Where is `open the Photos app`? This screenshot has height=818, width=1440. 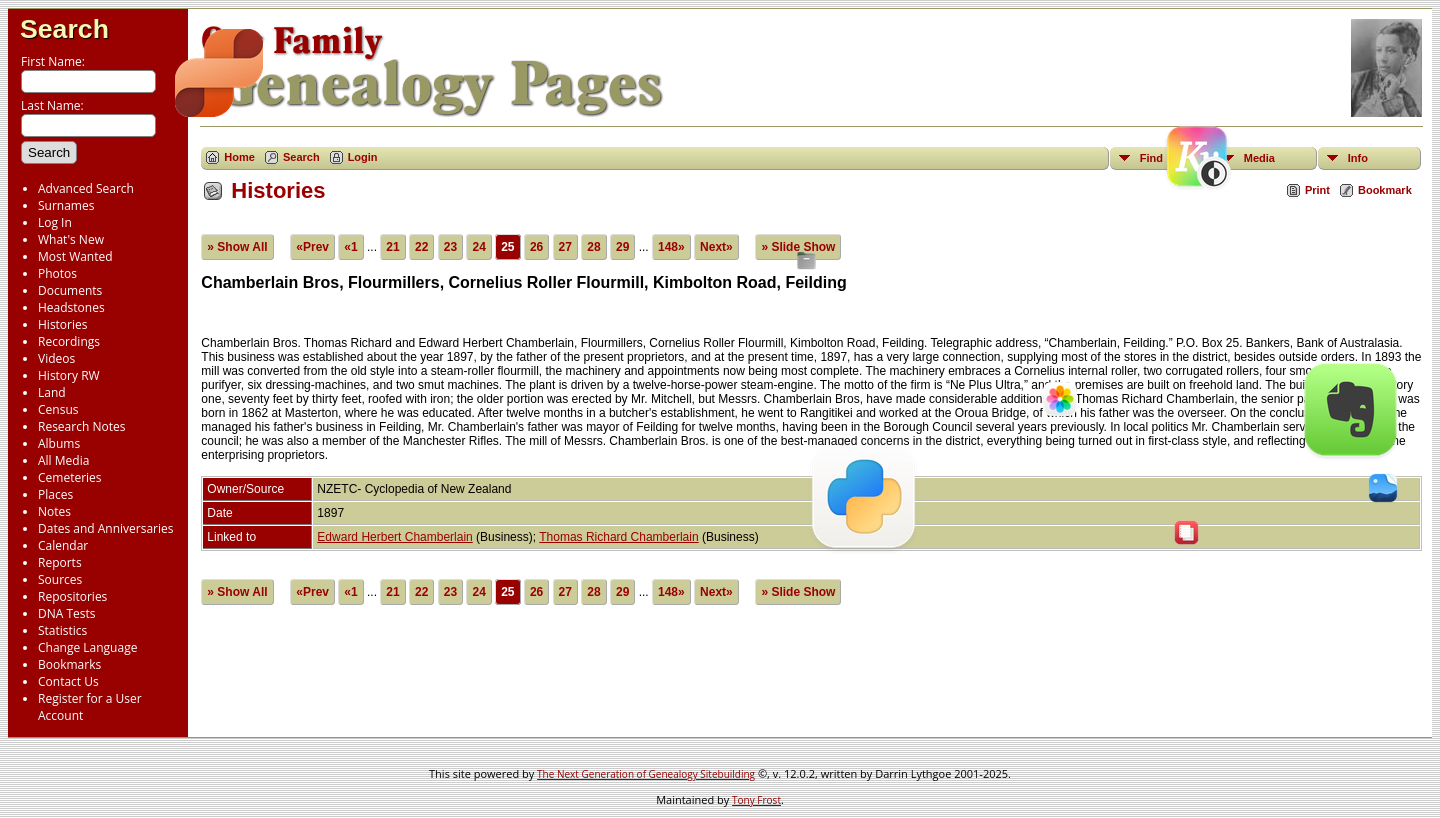 open the Photos app is located at coordinates (1060, 399).